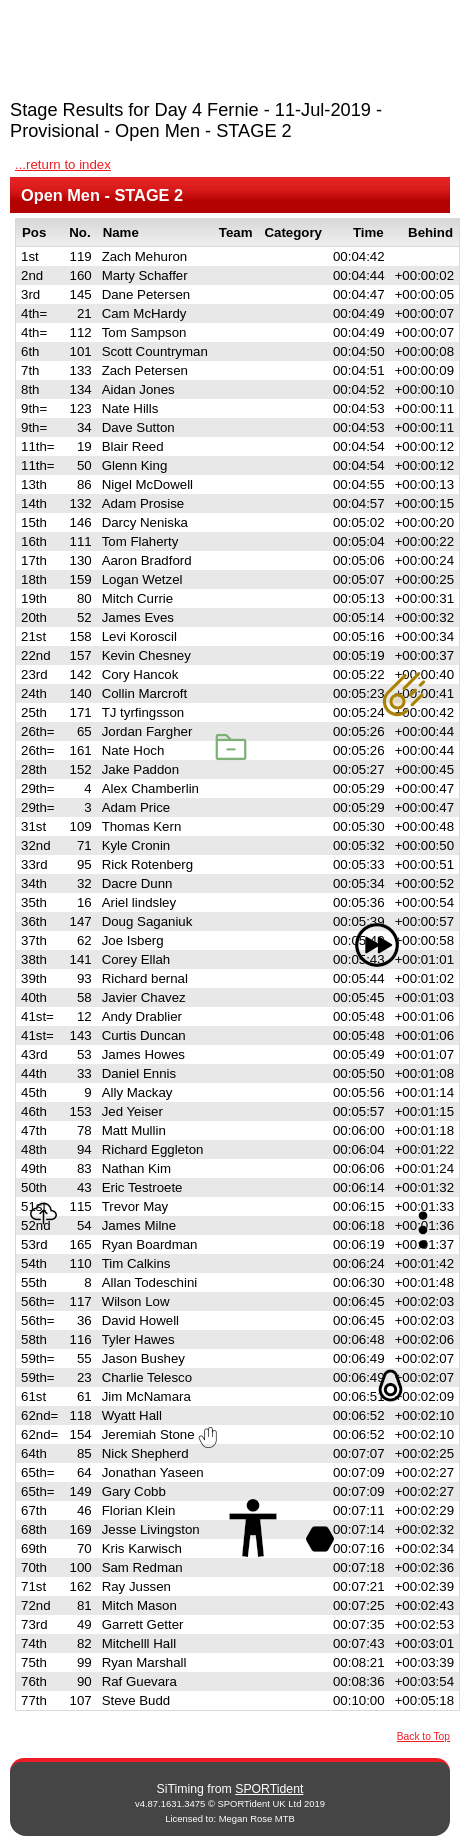 This screenshot has height=1846, width=460. What do you see at coordinates (423, 1230) in the screenshot?
I see `open more options menu` at bounding box center [423, 1230].